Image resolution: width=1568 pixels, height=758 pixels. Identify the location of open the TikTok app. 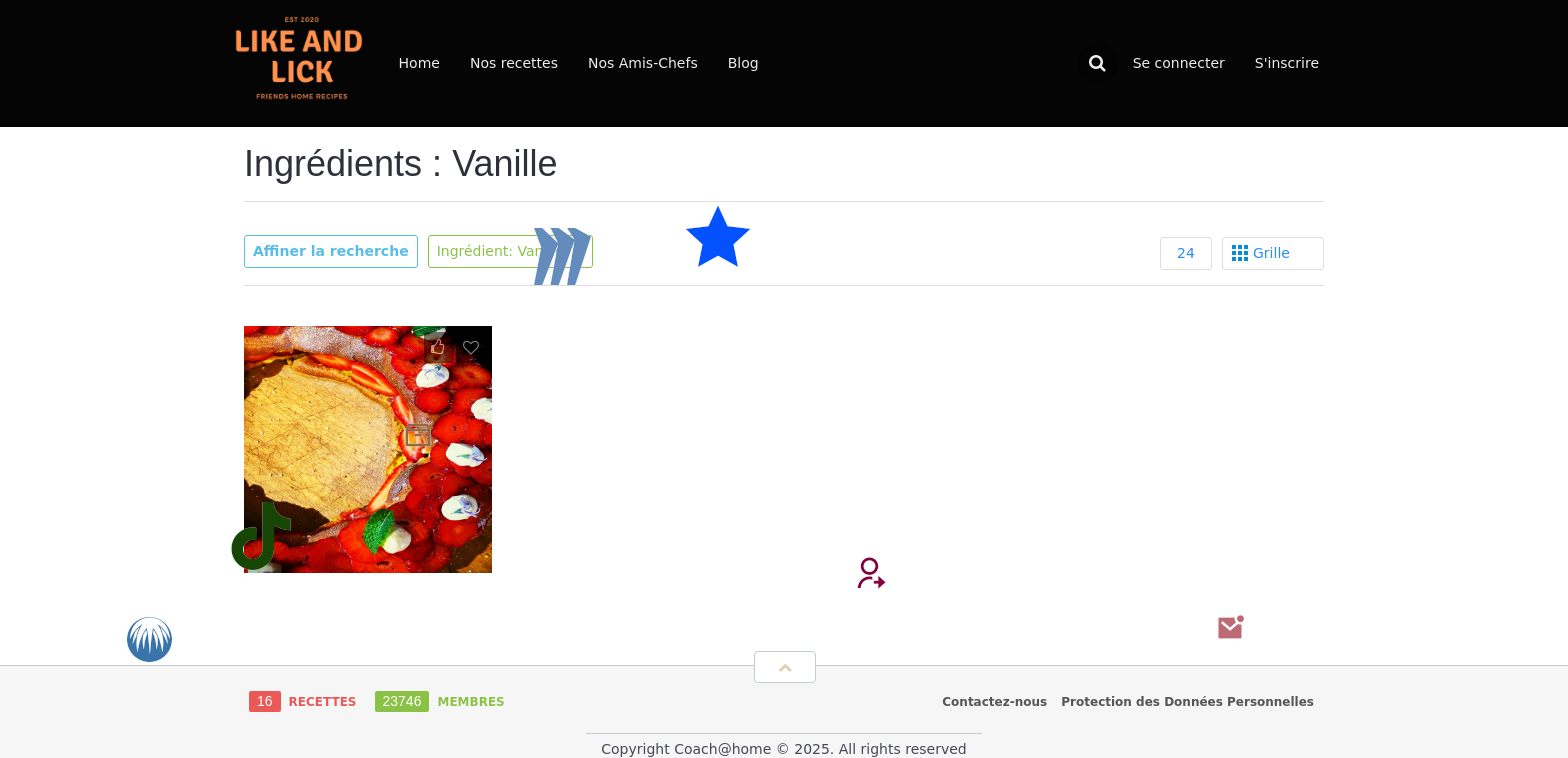
(261, 536).